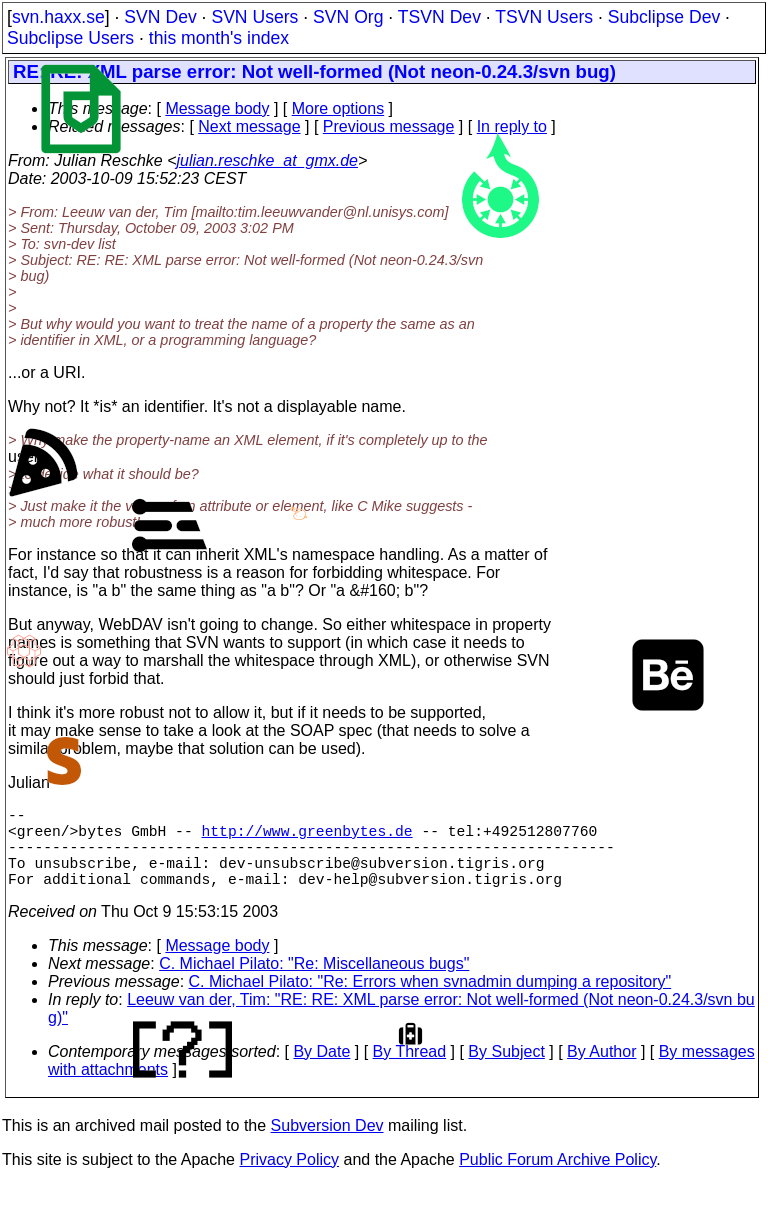  What do you see at coordinates (298, 513) in the screenshot?
I see `support creators on afdian` at bounding box center [298, 513].